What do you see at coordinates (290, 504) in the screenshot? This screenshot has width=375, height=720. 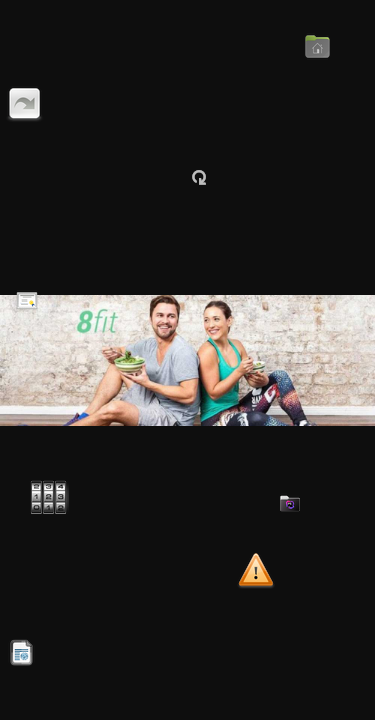 I see `folder containing phpstorm project files` at bounding box center [290, 504].